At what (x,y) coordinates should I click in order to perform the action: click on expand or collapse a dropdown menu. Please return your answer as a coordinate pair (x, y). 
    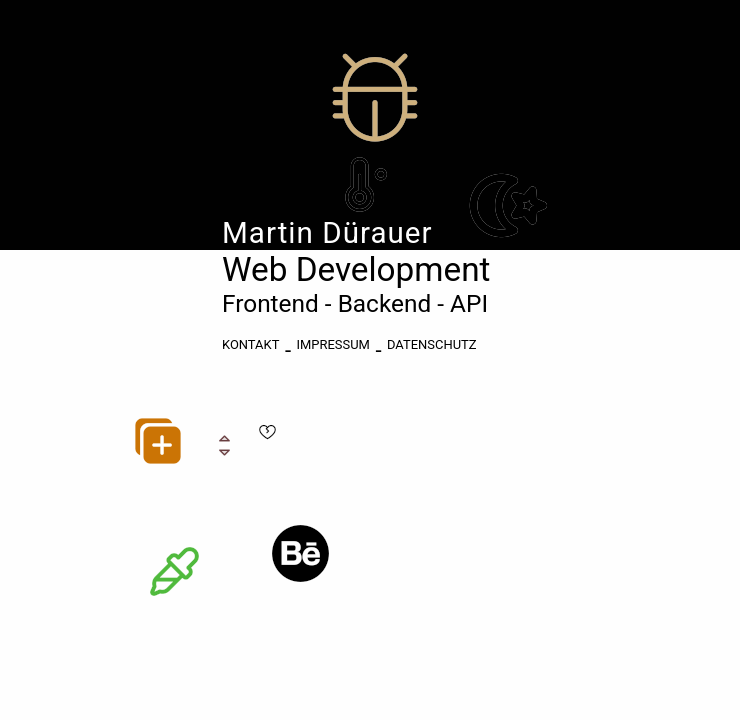
    Looking at the image, I should click on (224, 445).